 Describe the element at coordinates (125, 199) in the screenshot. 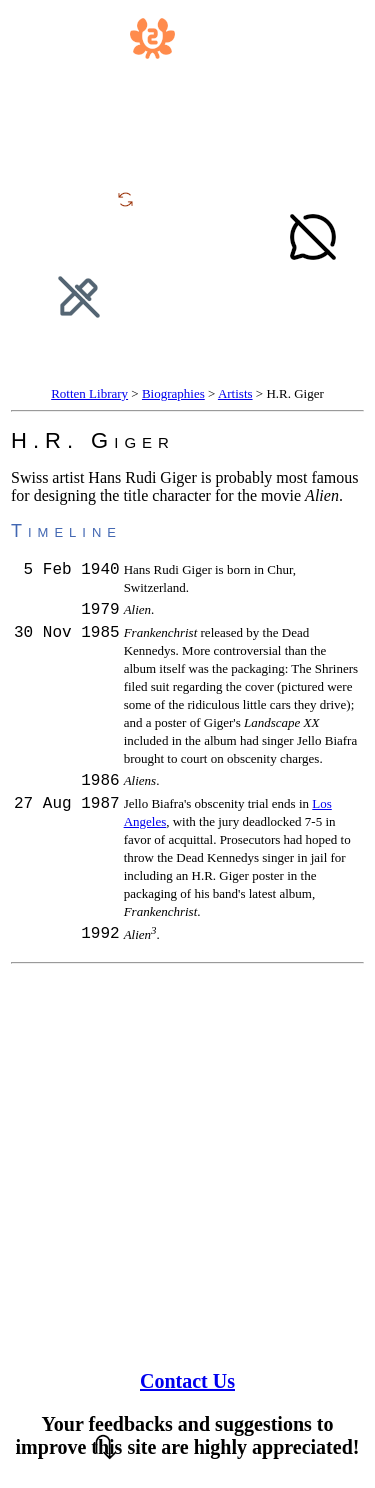

I see `refresh or reload content` at that location.